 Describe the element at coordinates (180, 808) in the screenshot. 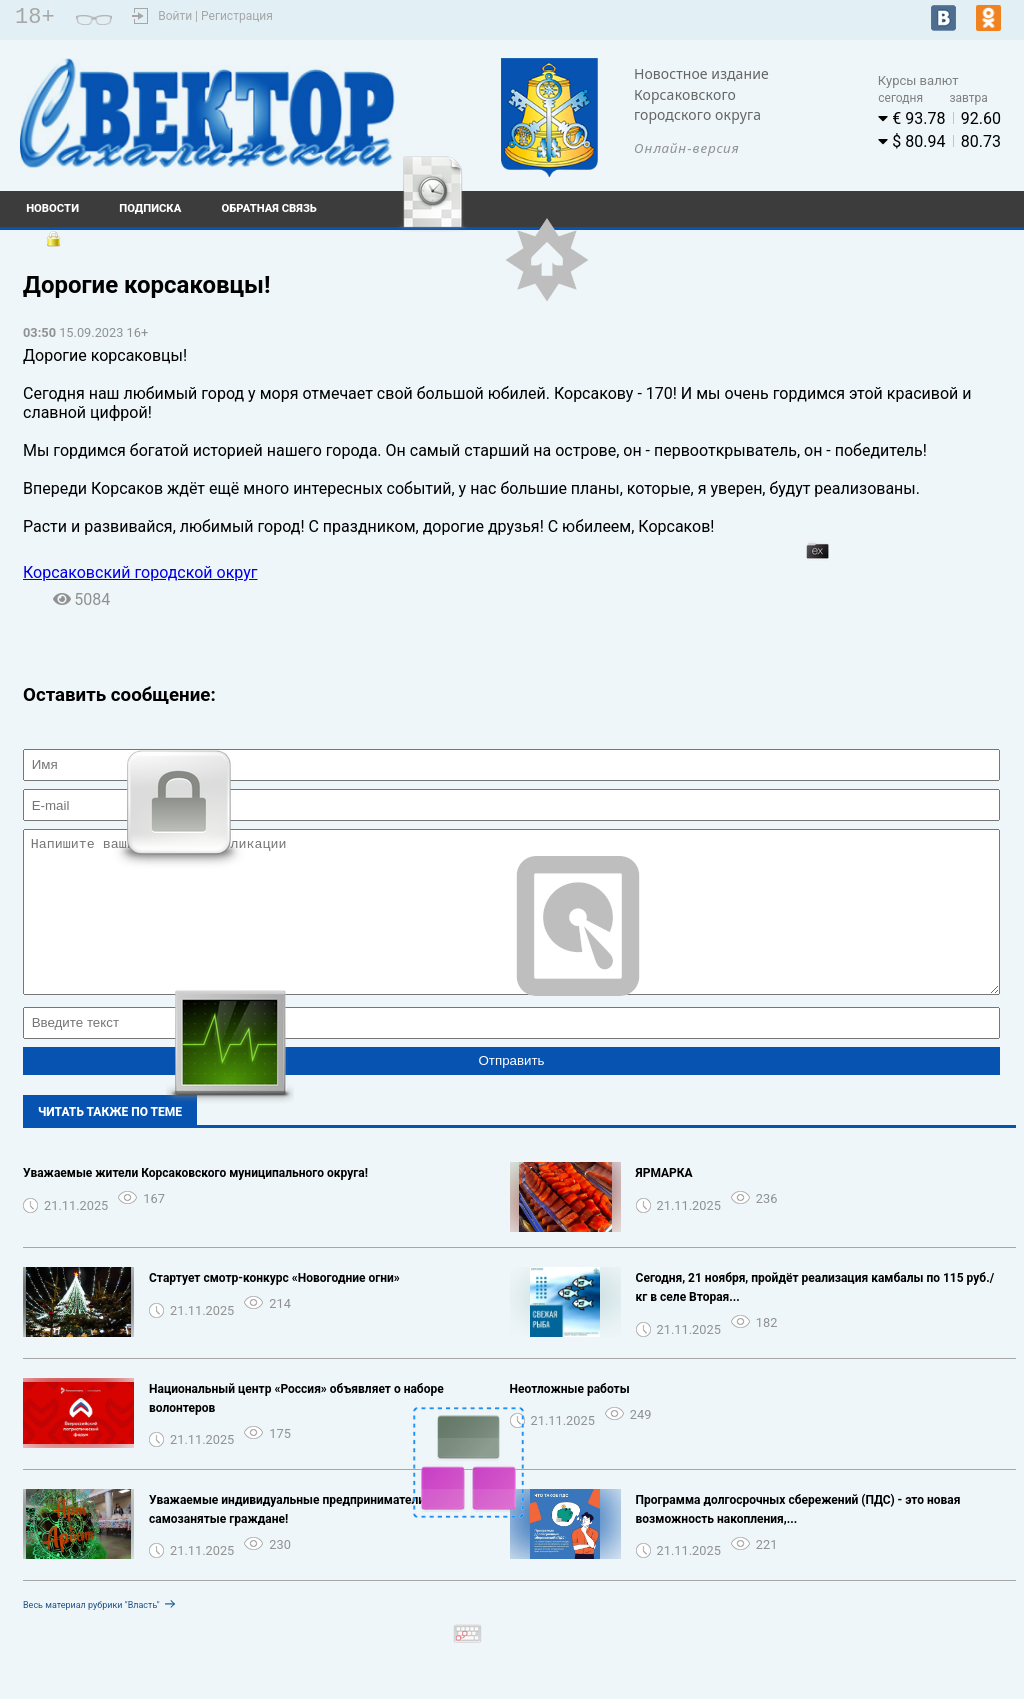

I see `indicates a locked or read-only file` at that location.